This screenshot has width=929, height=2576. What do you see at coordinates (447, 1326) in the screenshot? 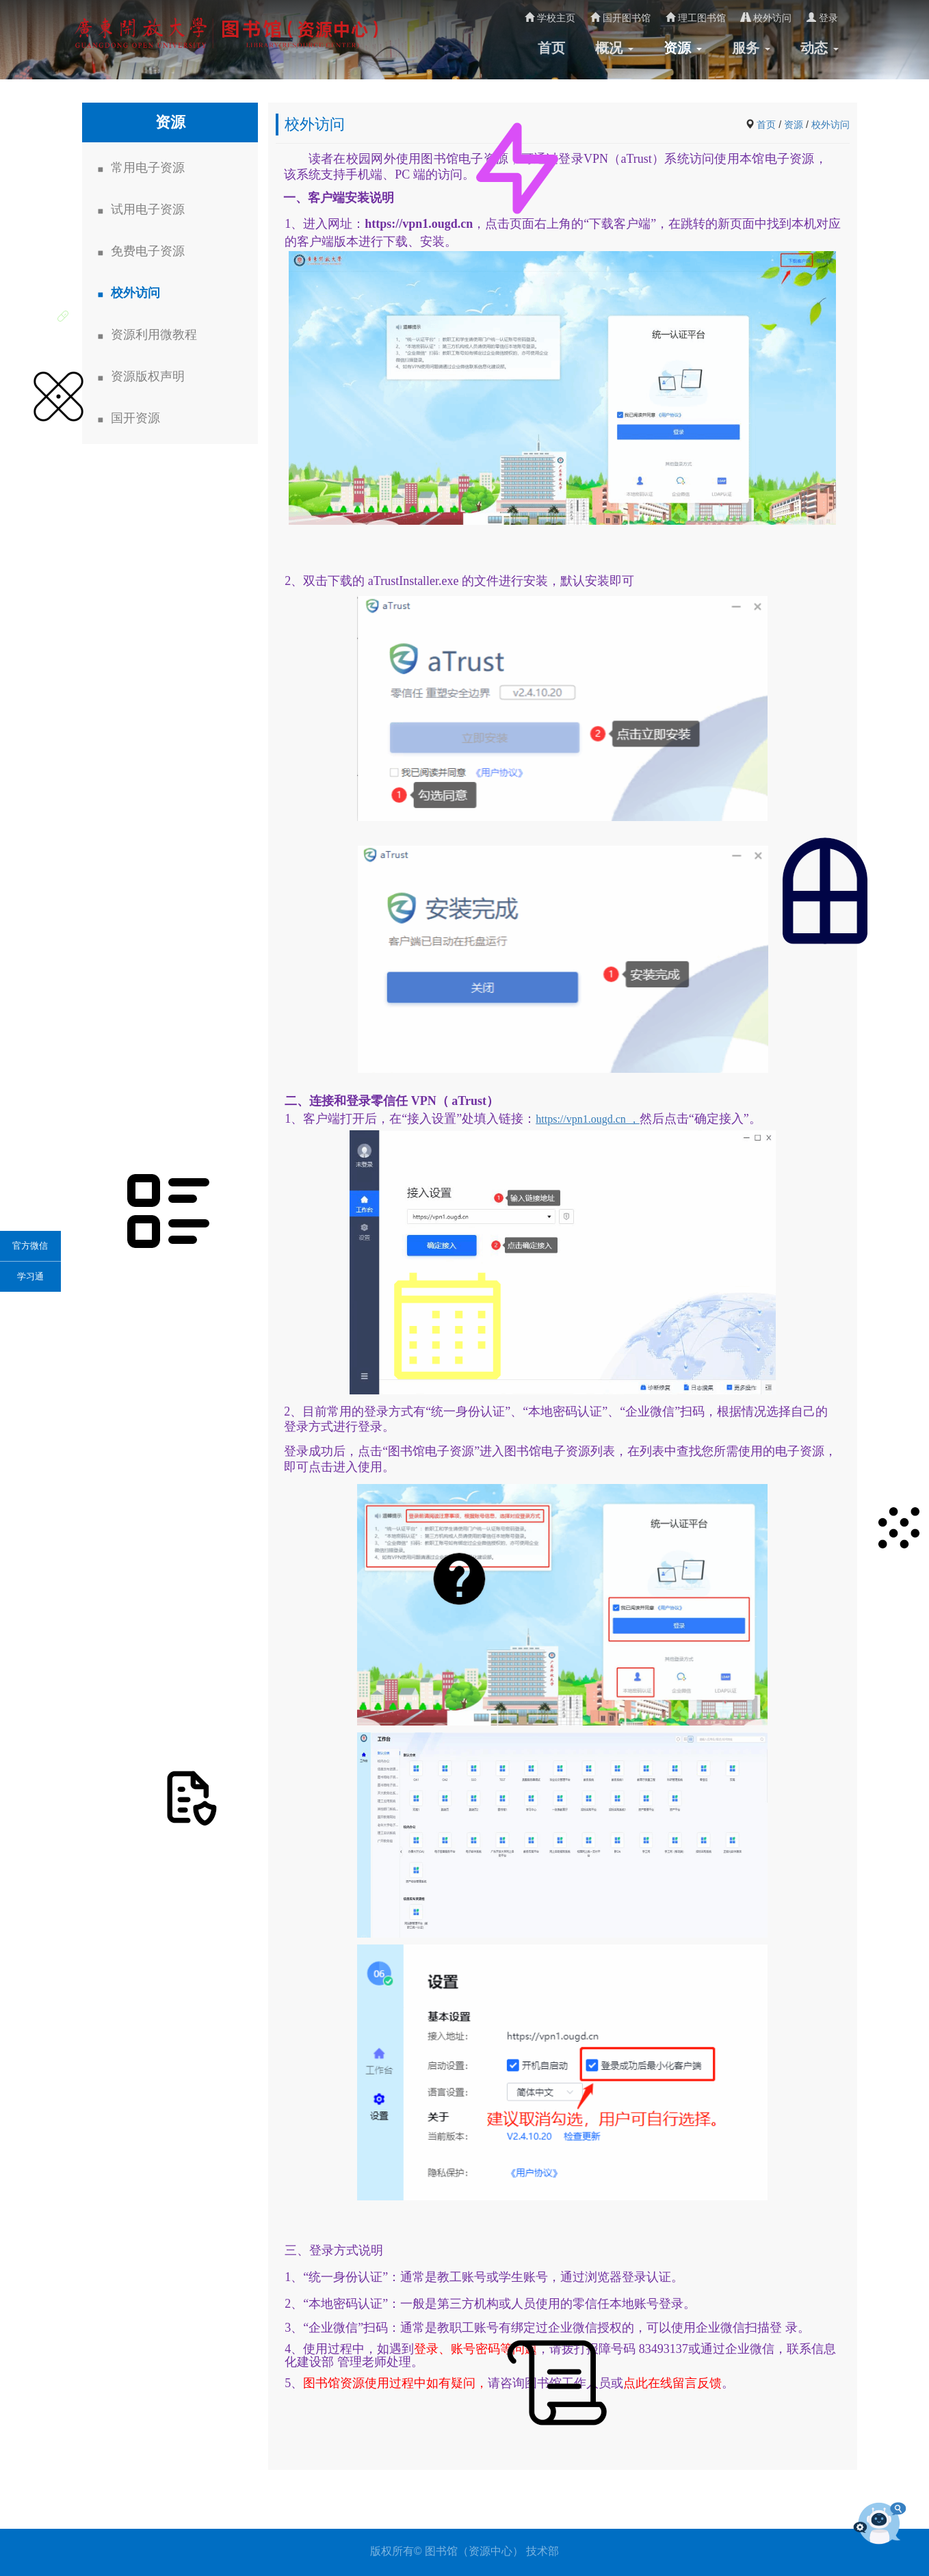
I see `view or open the calendar` at bounding box center [447, 1326].